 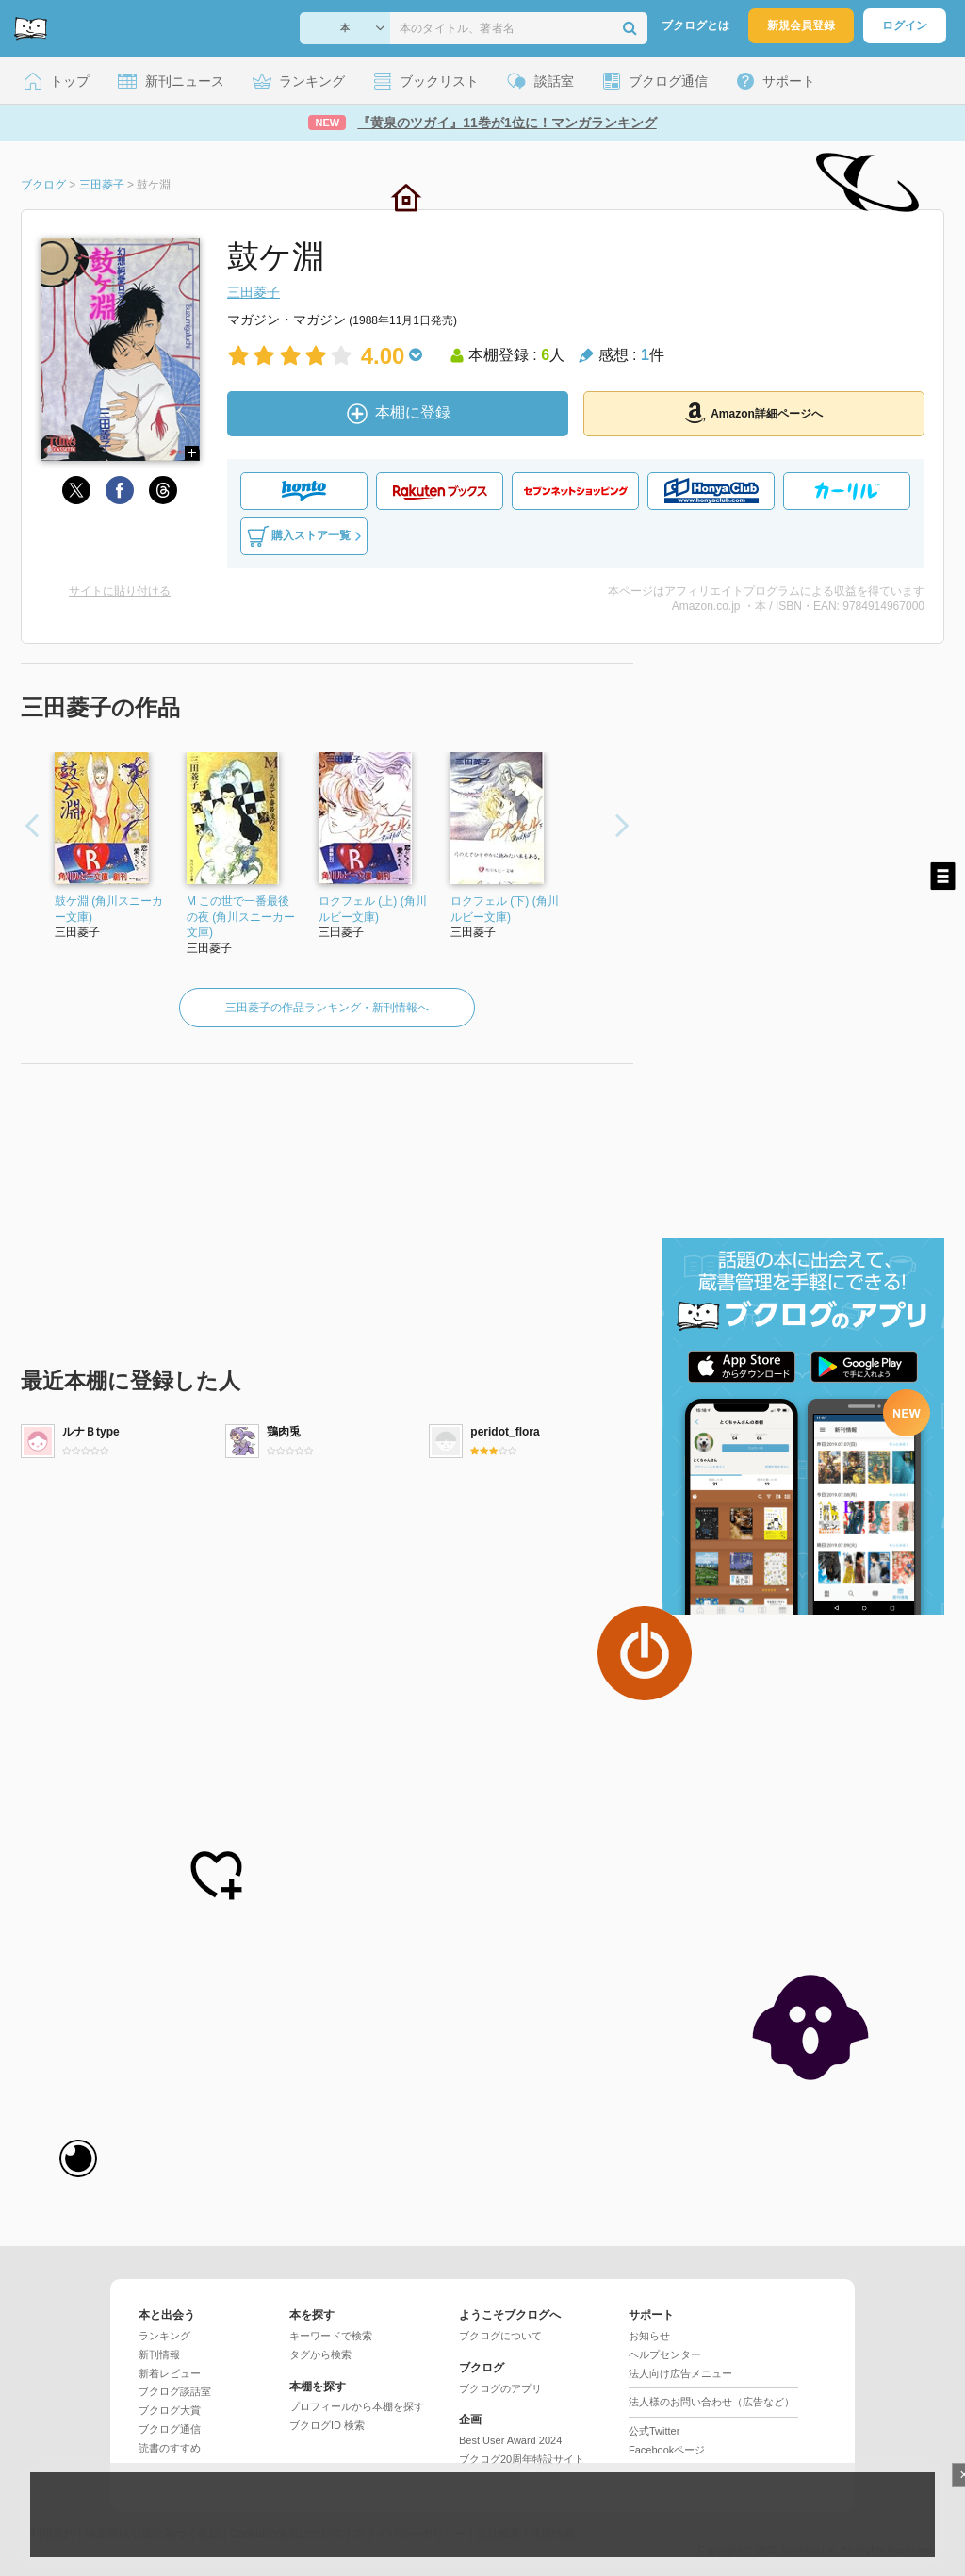 What do you see at coordinates (810, 2027) in the screenshot?
I see `ghost mode or incognito status indicator` at bounding box center [810, 2027].